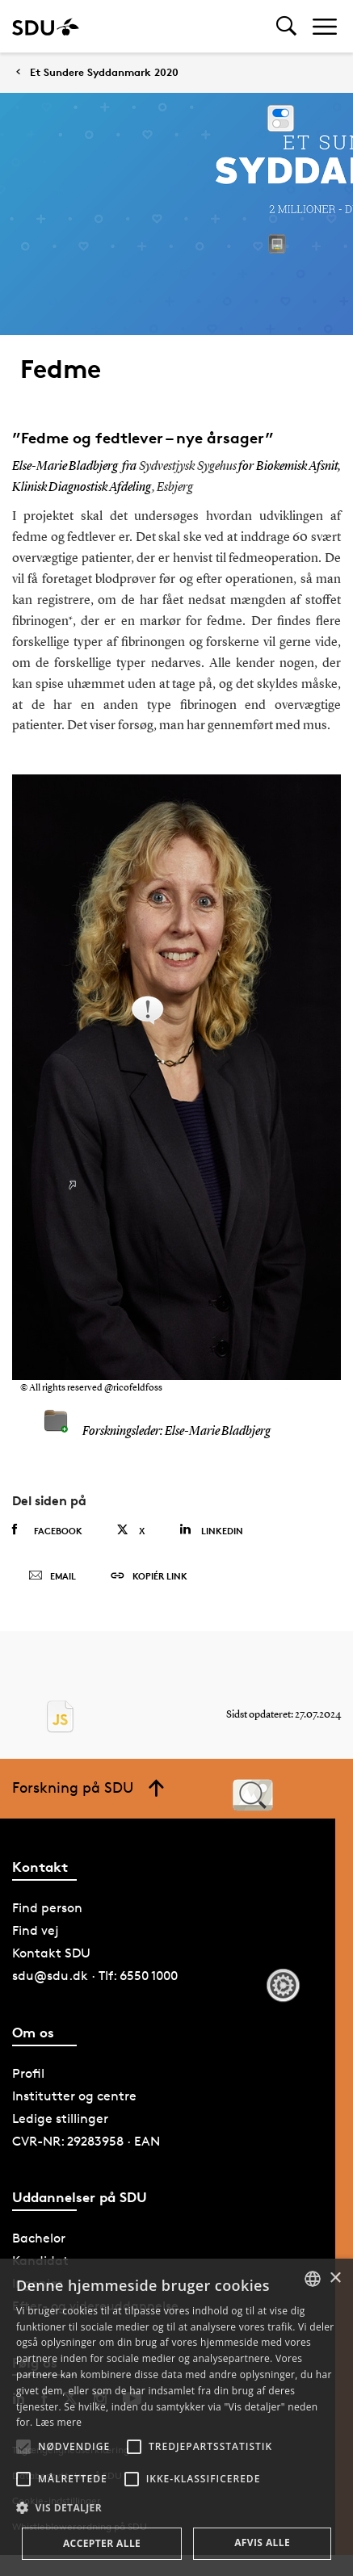 The image size is (353, 2576). What do you see at coordinates (95, 1164) in the screenshot?
I see `indicates a file or folder alias/shortcut` at bounding box center [95, 1164].